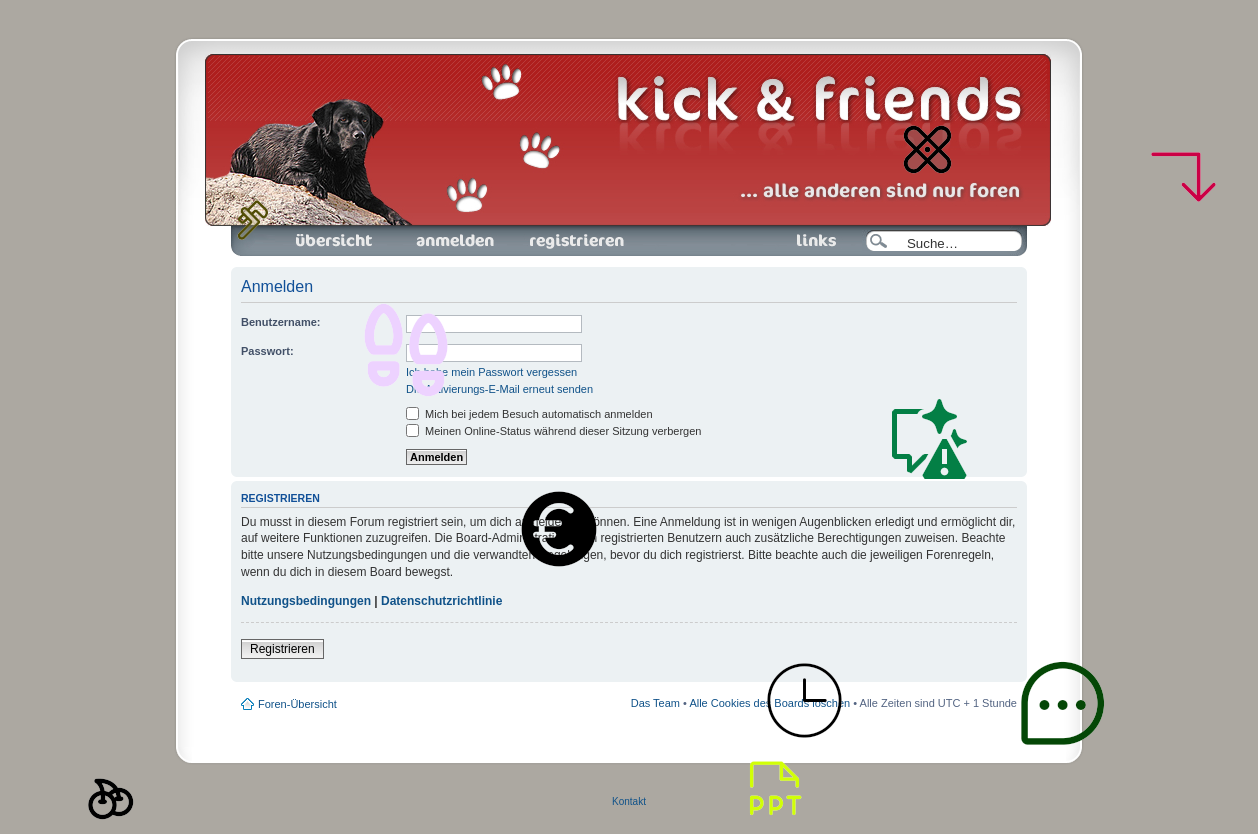  What do you see at coordinates (406, 350) in the screenshot?
I see `track your steps or walking activity` at bounding box center [406, 350].